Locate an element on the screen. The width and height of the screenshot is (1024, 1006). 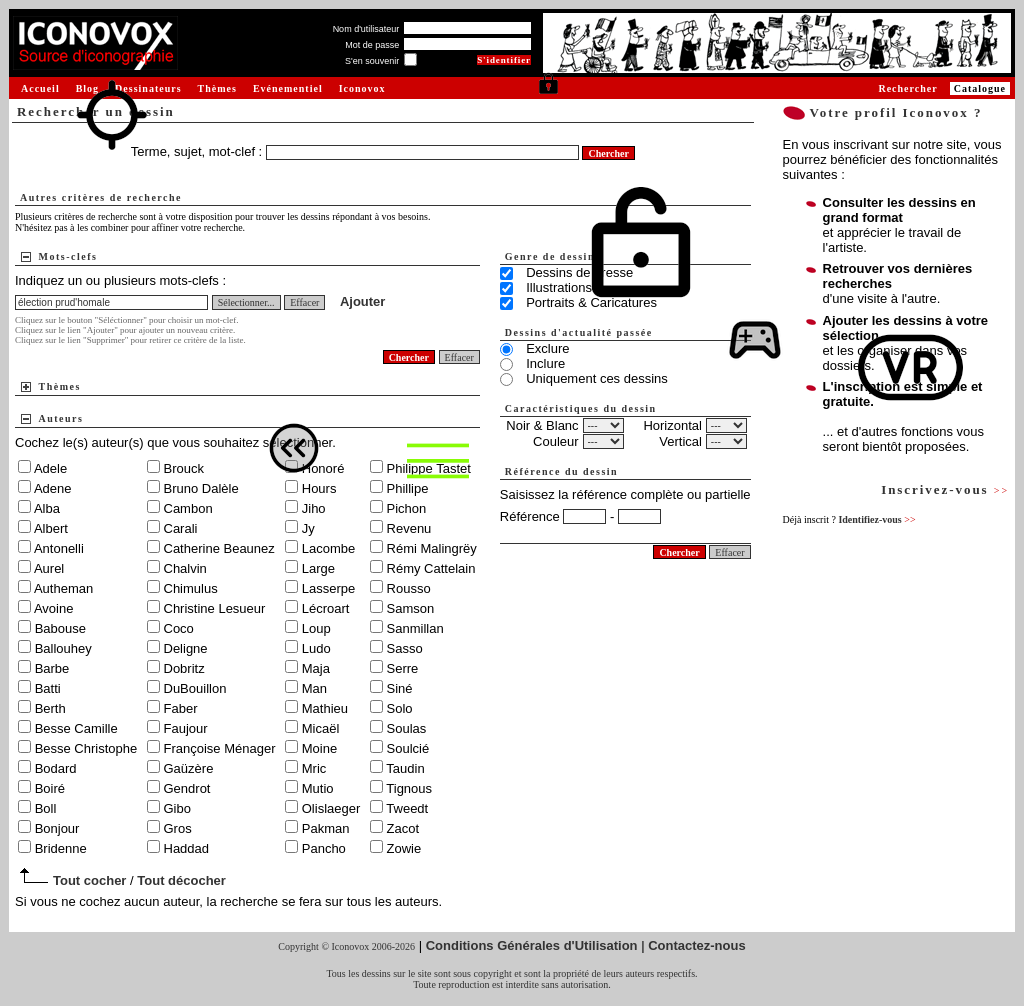
open navigation menu is located at coordinates (438, 459).